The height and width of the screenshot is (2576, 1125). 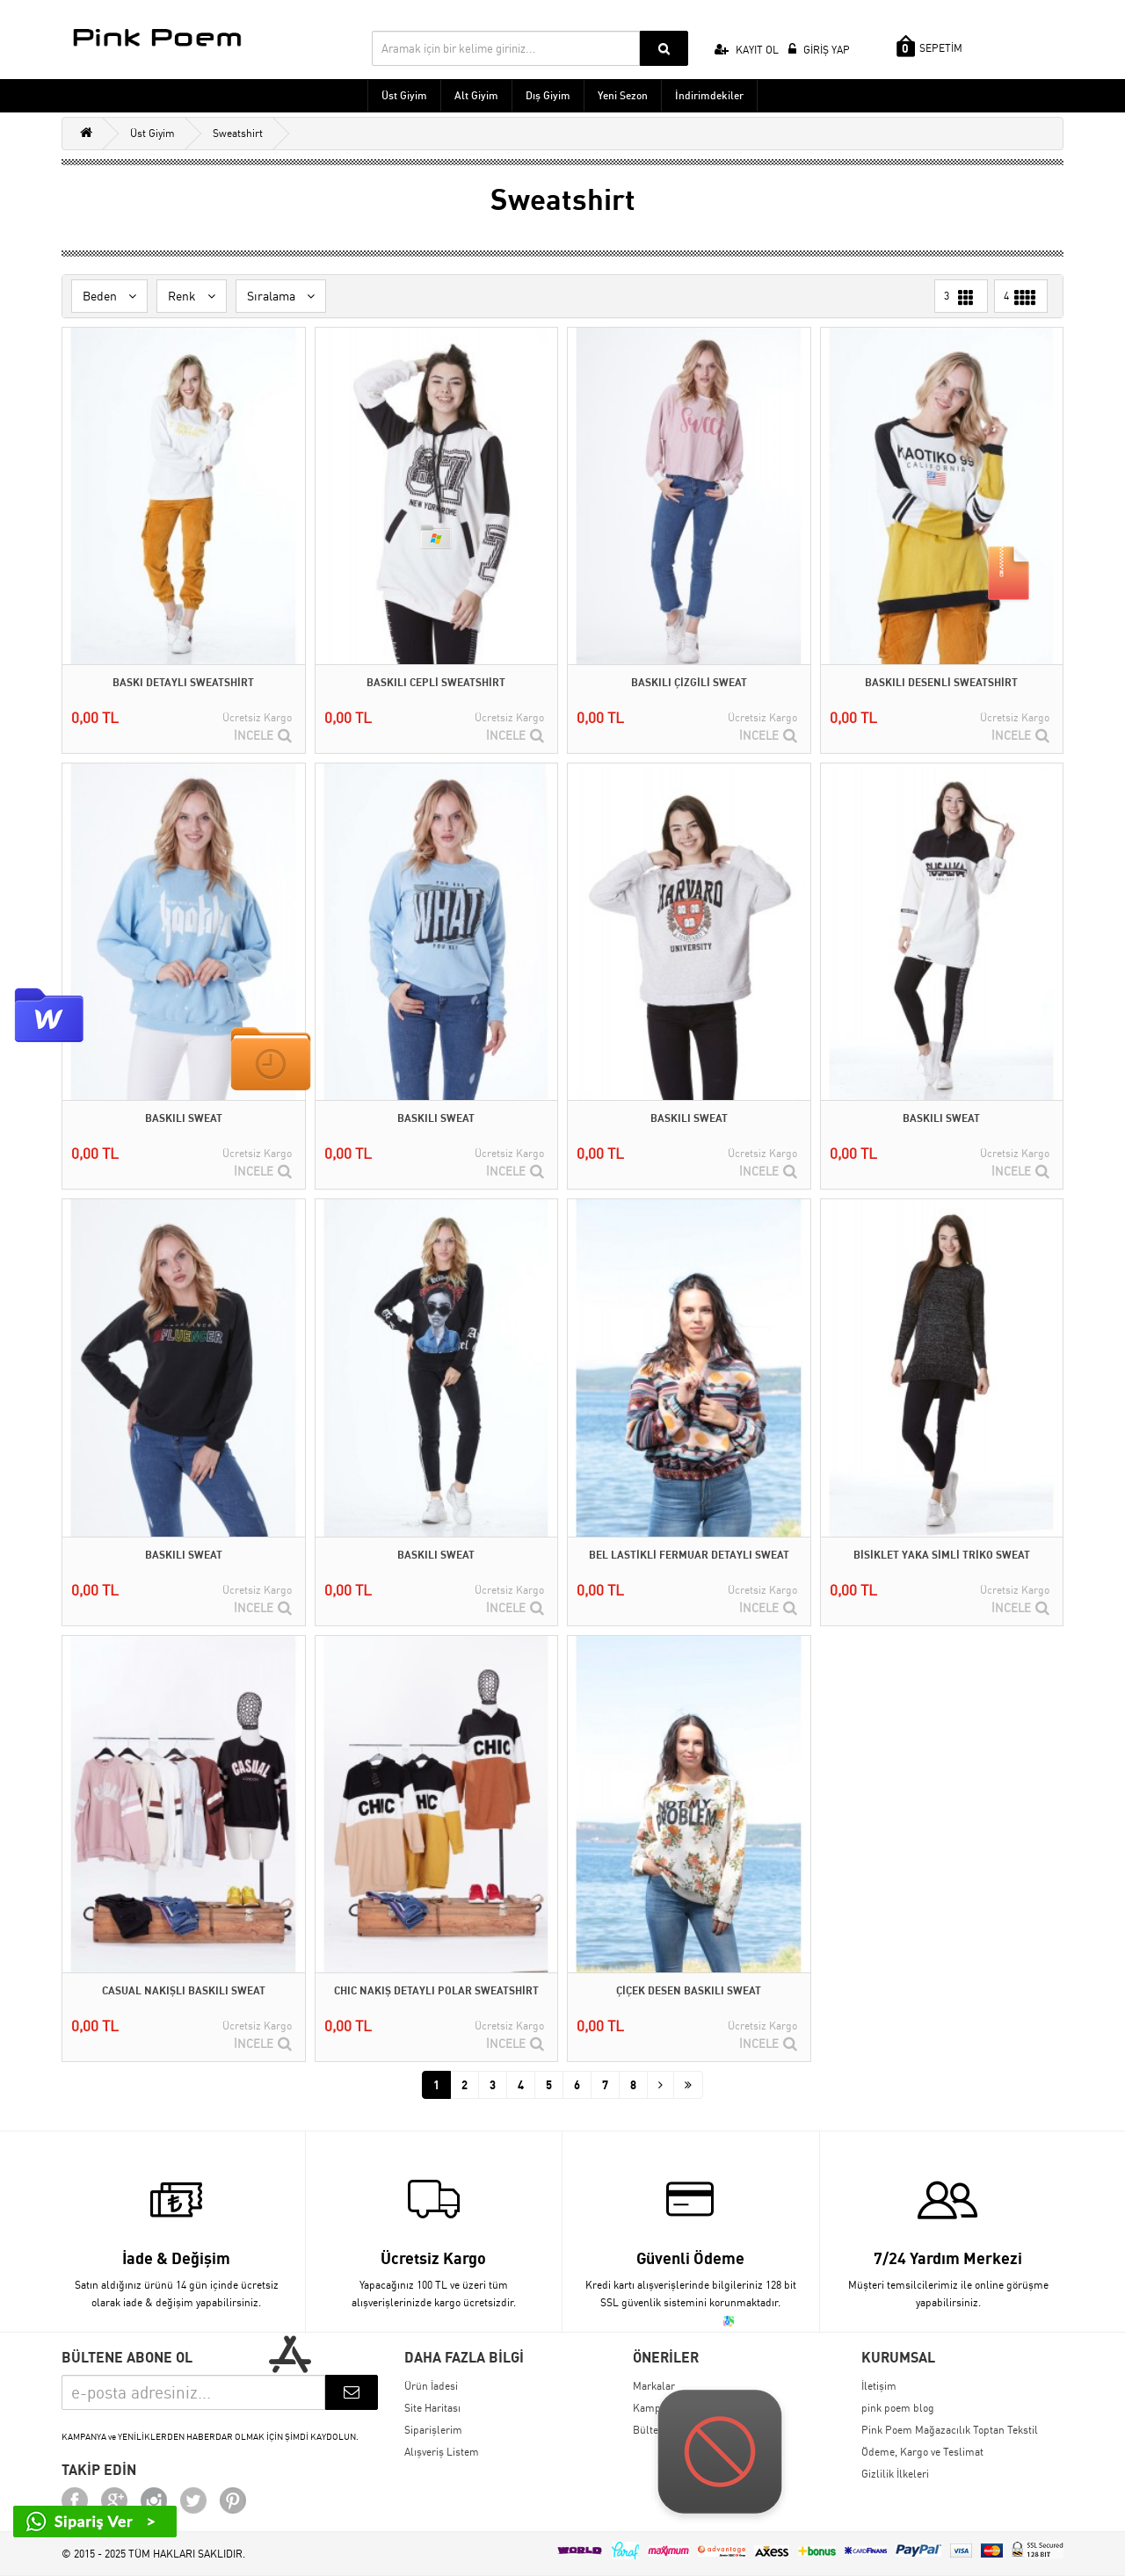 What do you see at coordinates (436, 538) in the screenshot?
I see `open windows 7 system files folder` at bounding box center [436, 538].